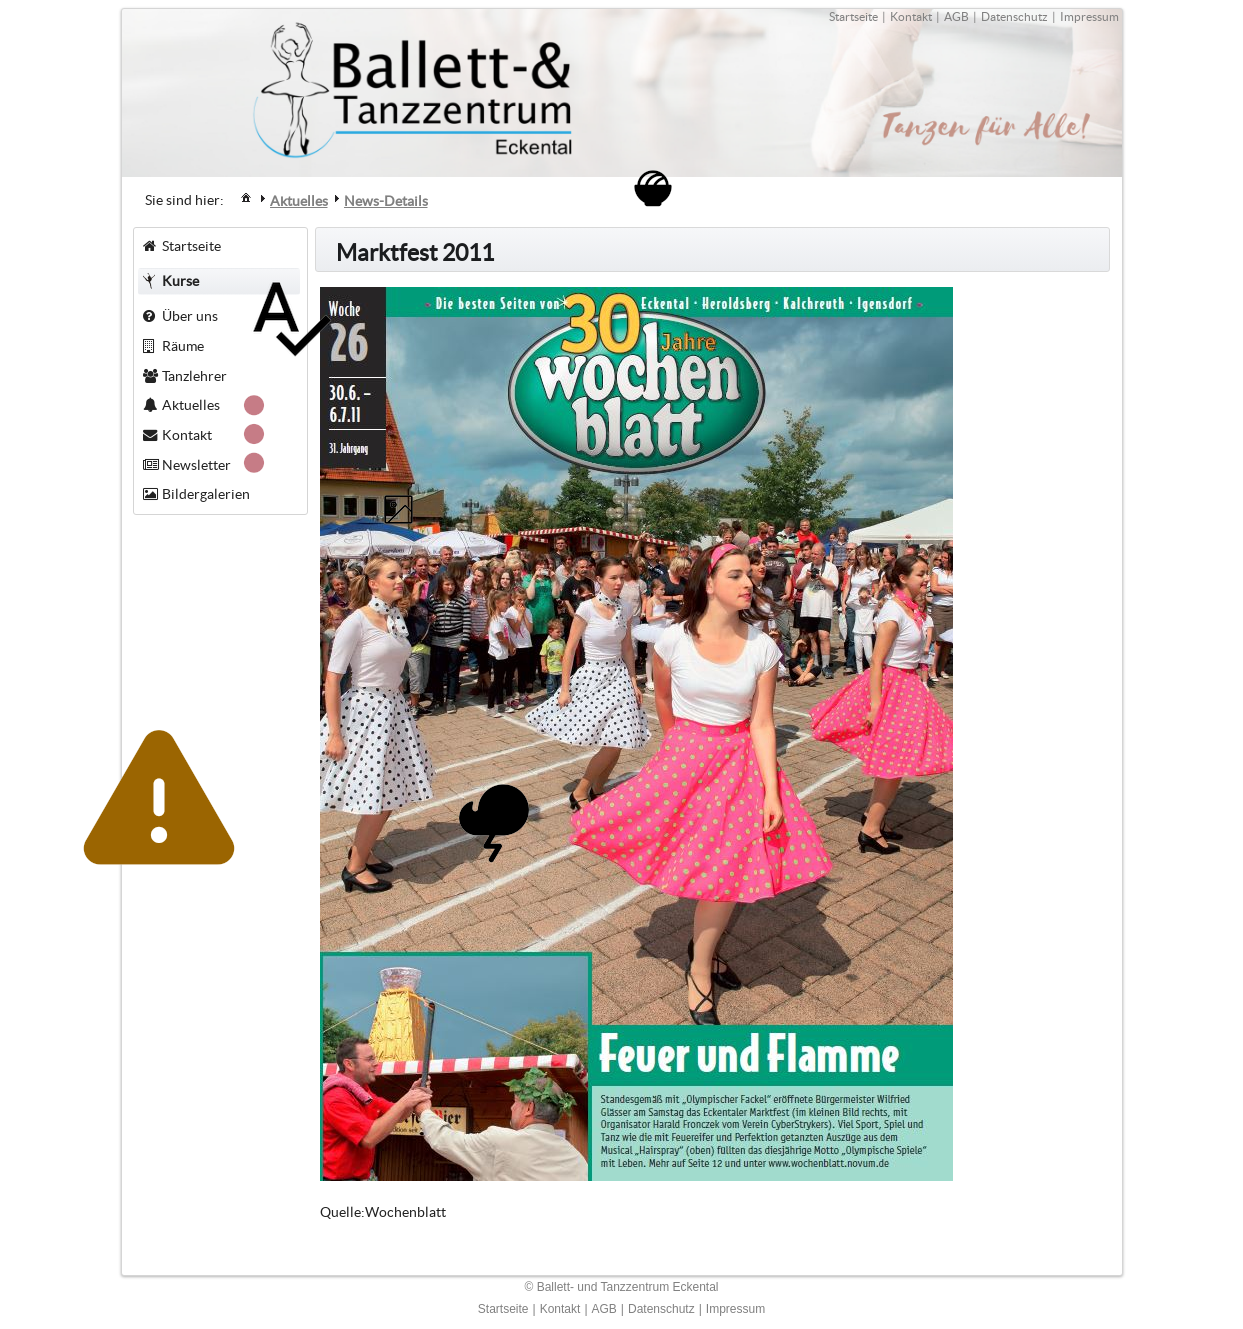  Describe the element at coordinates (494, 822) in the screenshot. I see `indicates thunderstorm or severe weather conditions` at that location.